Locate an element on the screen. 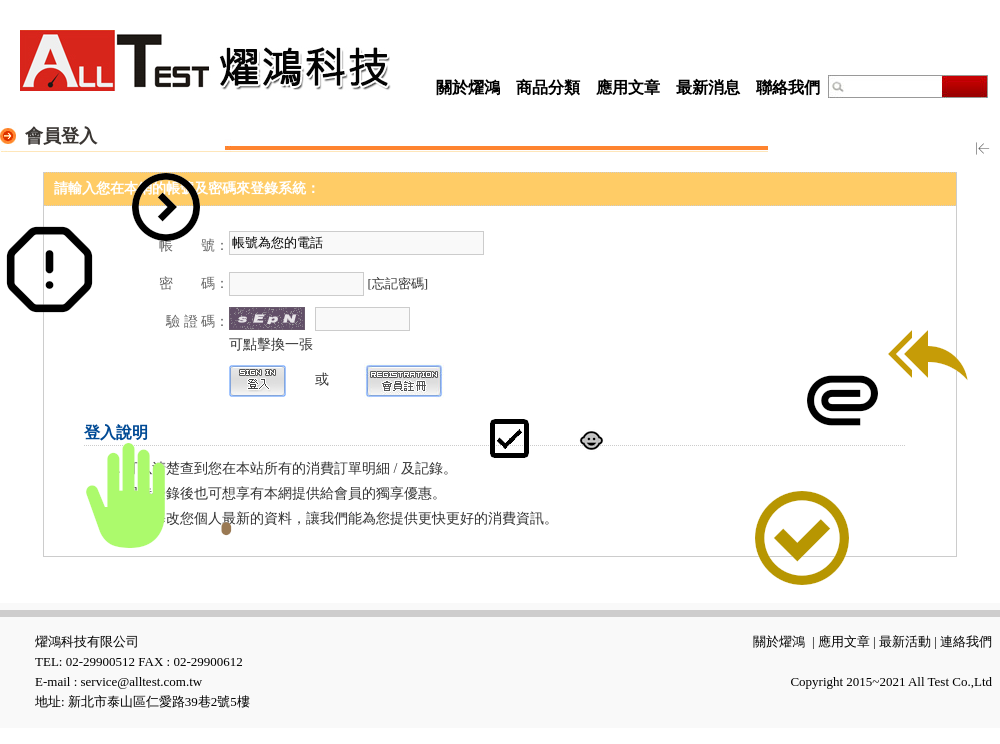 Image resolution: width=1000 pixels, height=744 pixels. attach a file to your message is located at coordinates (842, 400).